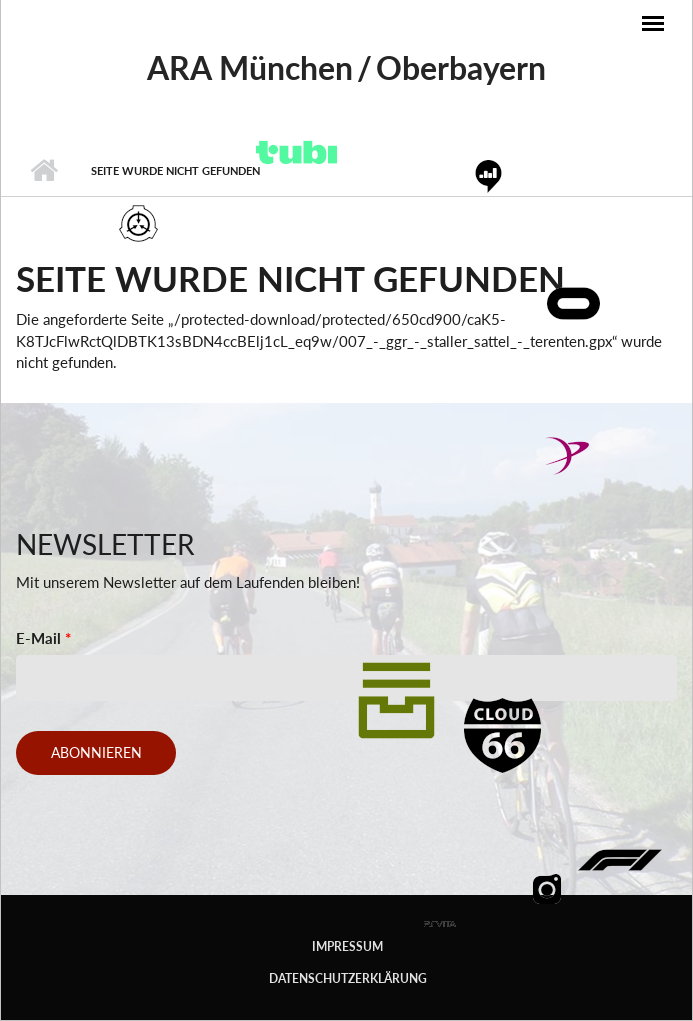 The width and height of the screenshot is (693, 1021). What do you see at coordinates (296, 152) in the screenshot?
I see `open the tubi streaming app` at bounding box center [296, 152].